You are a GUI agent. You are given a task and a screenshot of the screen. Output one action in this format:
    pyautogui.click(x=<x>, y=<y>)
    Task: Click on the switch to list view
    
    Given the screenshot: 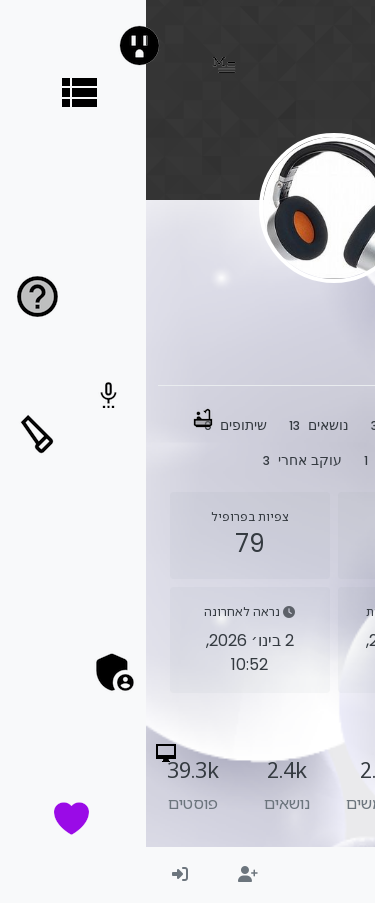 What is the action you would take?
    pyautogui.click(x=80, y=92)
    